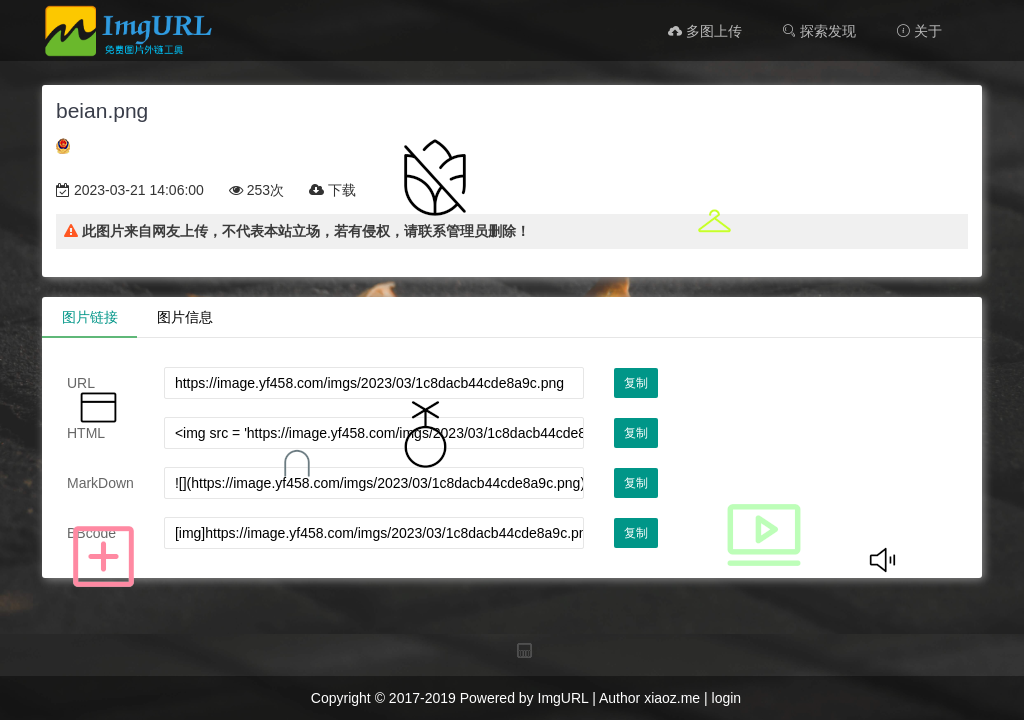  What do you see at coordinates (435, 179) in the screenshot?
I see `indicates gluten-free or grain-free option` at bounding box center [435, 179].